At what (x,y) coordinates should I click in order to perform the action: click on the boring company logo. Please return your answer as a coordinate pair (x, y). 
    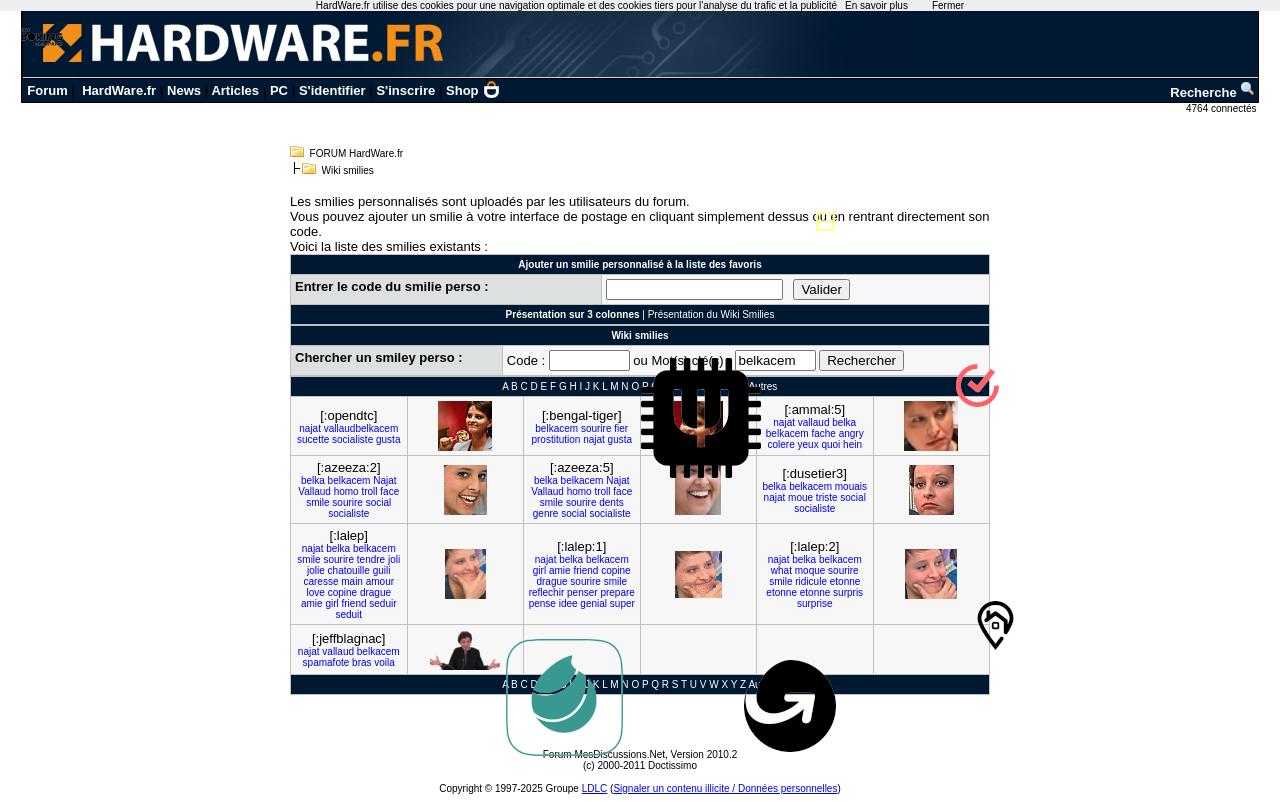
    Looking at the image, I should click on (42, 37).